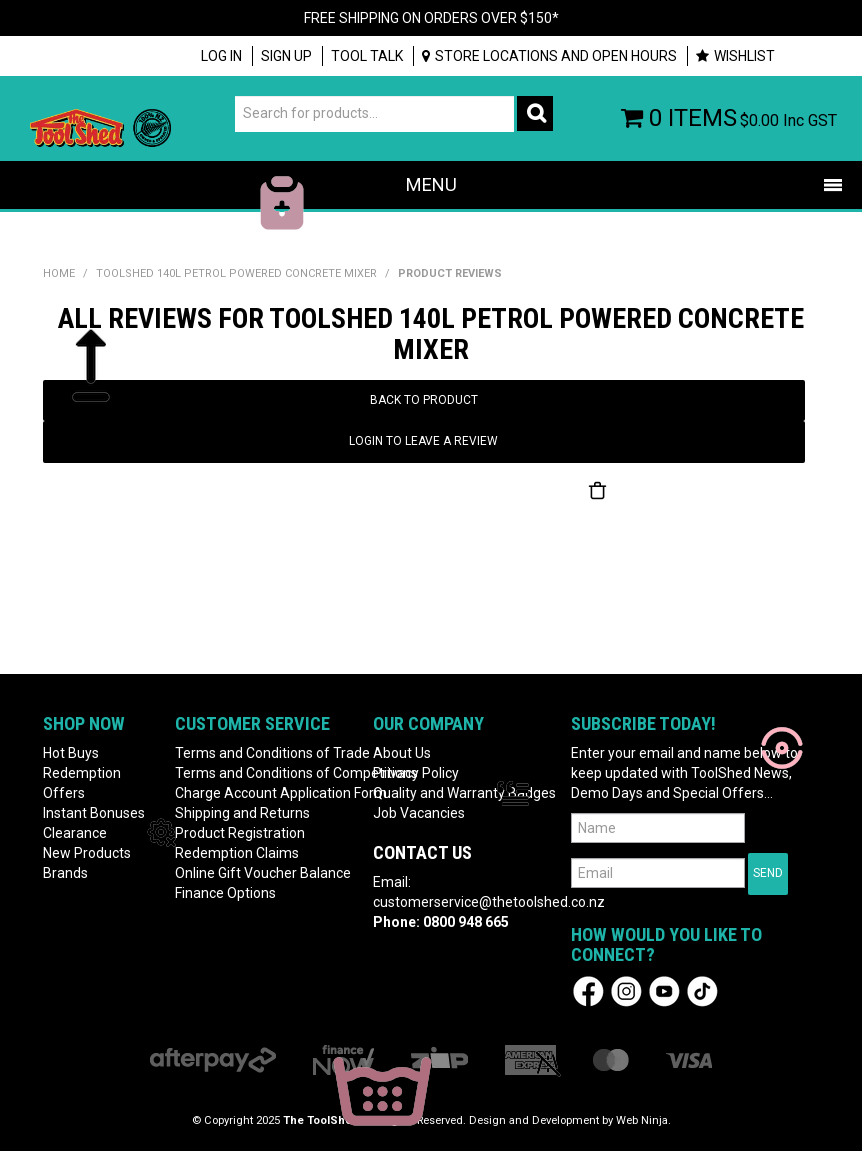 This screenshot has height=1151, width=862. Describe the element at coordinates (382, 1091) in the screenshot. I see `wash at high temperature (6 dots) laundry care symbol` at that location.